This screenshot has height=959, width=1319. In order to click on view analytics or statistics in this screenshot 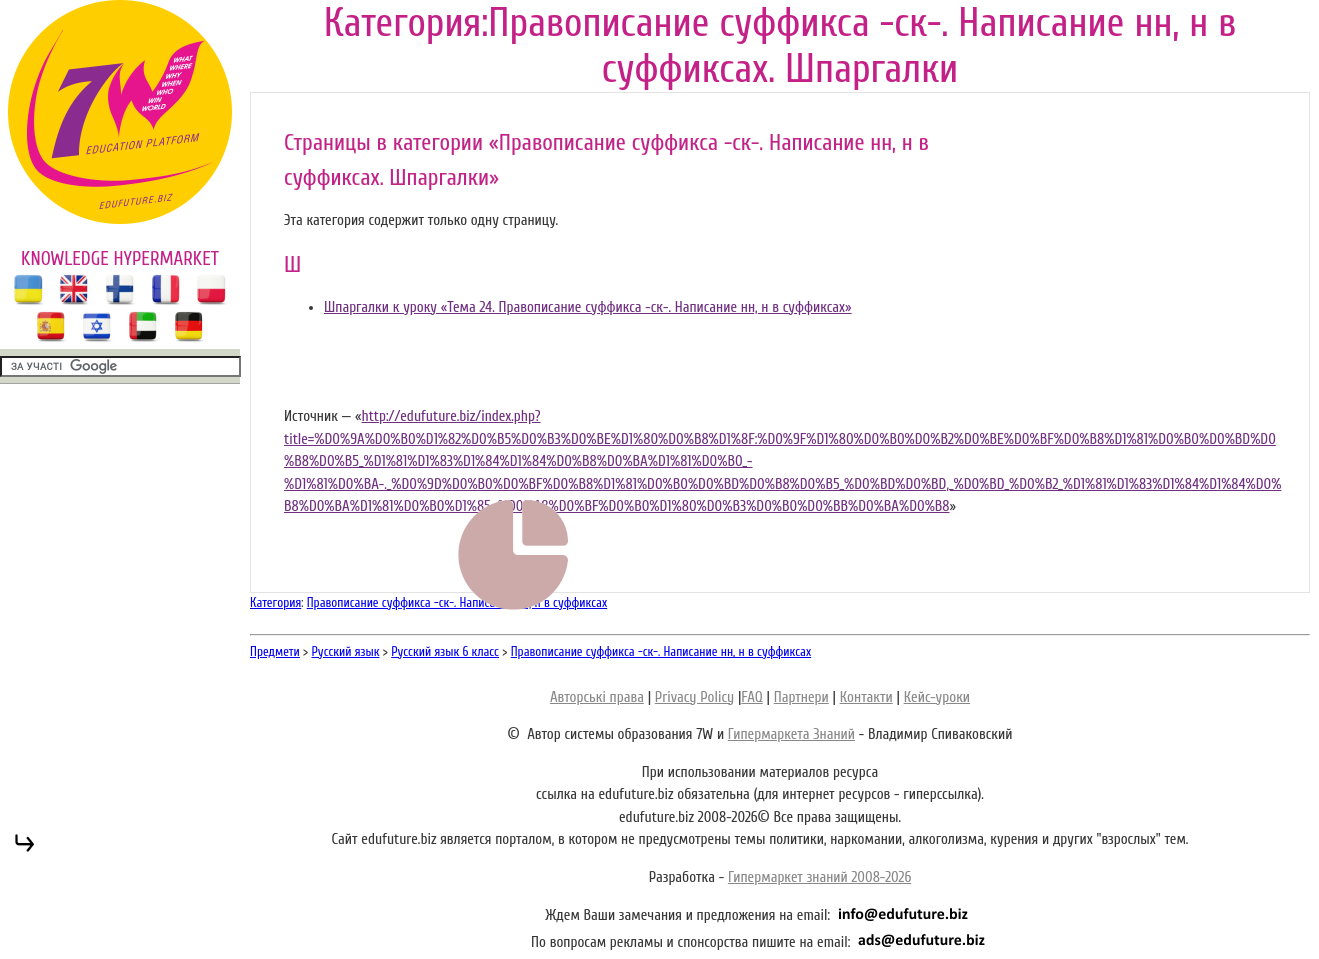, I will do `click(513, 555)`.